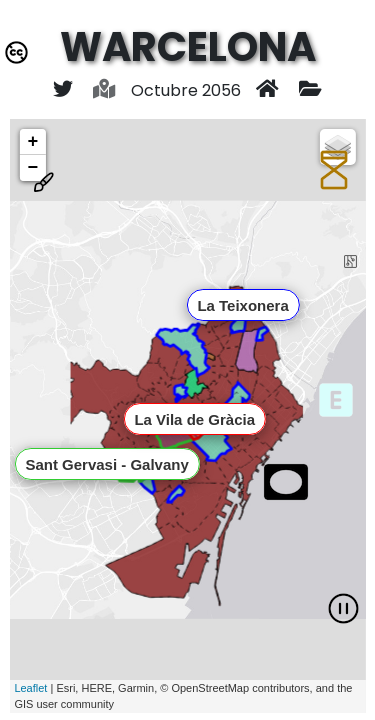  I want to click on indicates explicit content warning, so click(336, 400).